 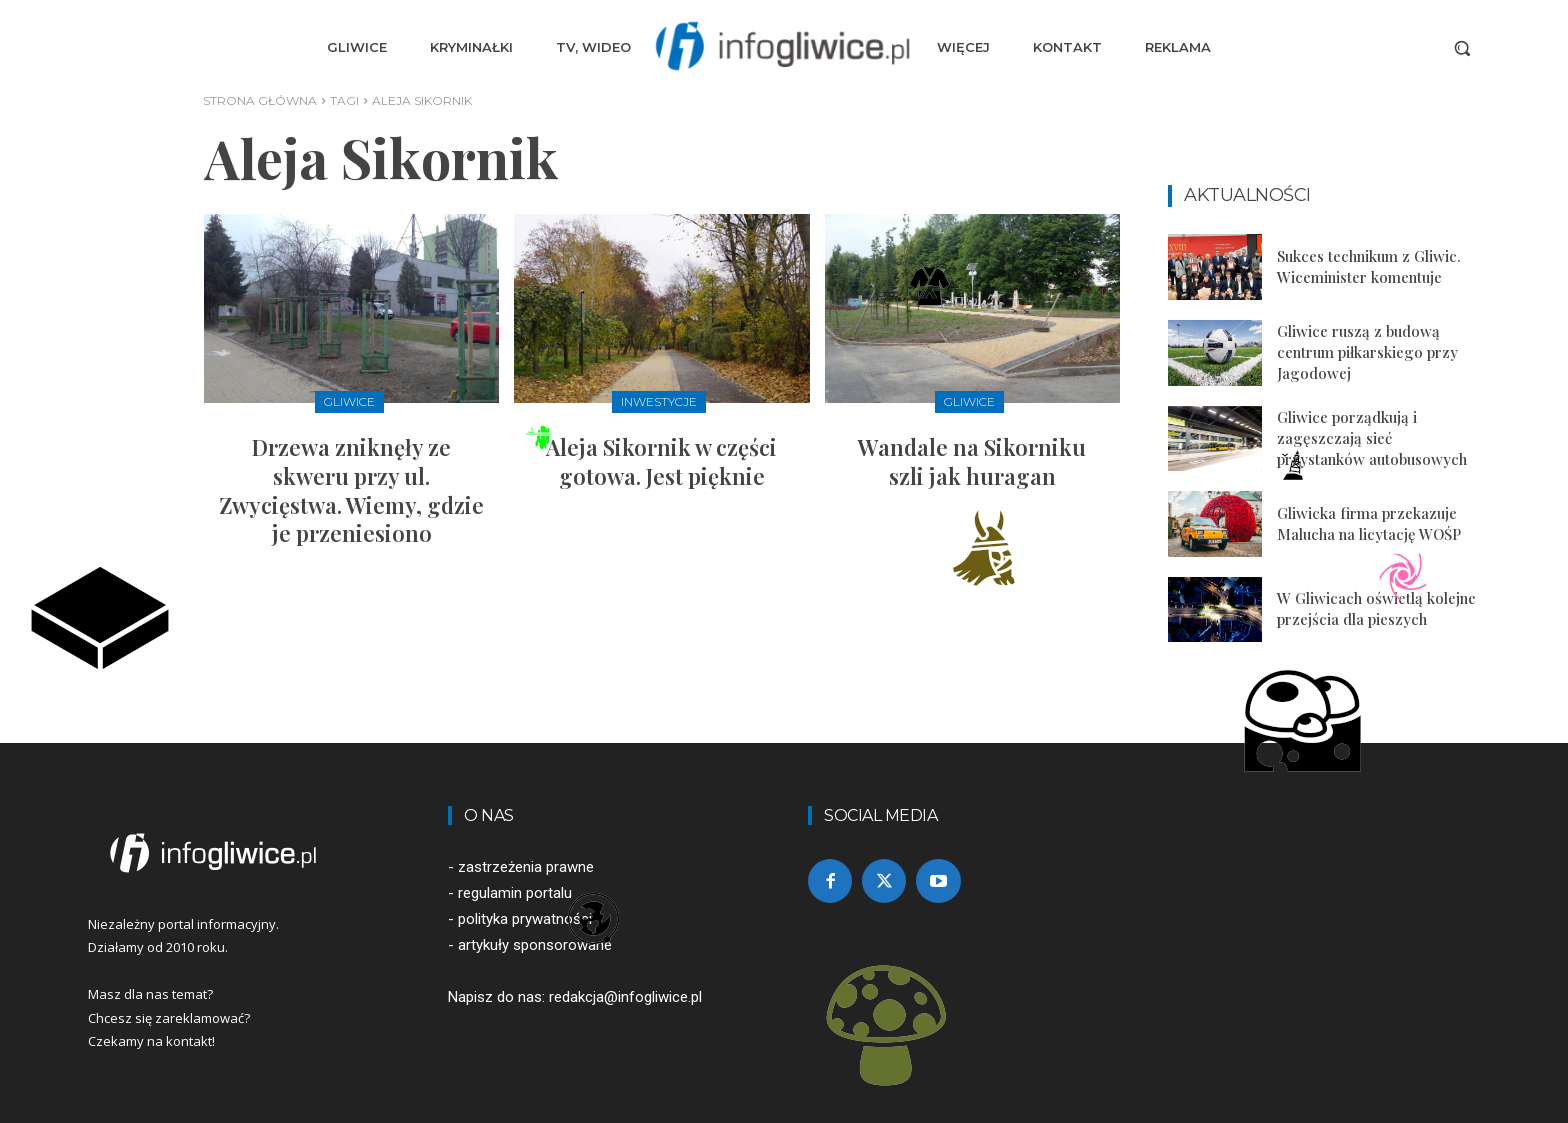 What do you see at coordinates (593, 918) in the screenshot?
I see `view orbital or satellite tracking` at bounding box center [593, 918].